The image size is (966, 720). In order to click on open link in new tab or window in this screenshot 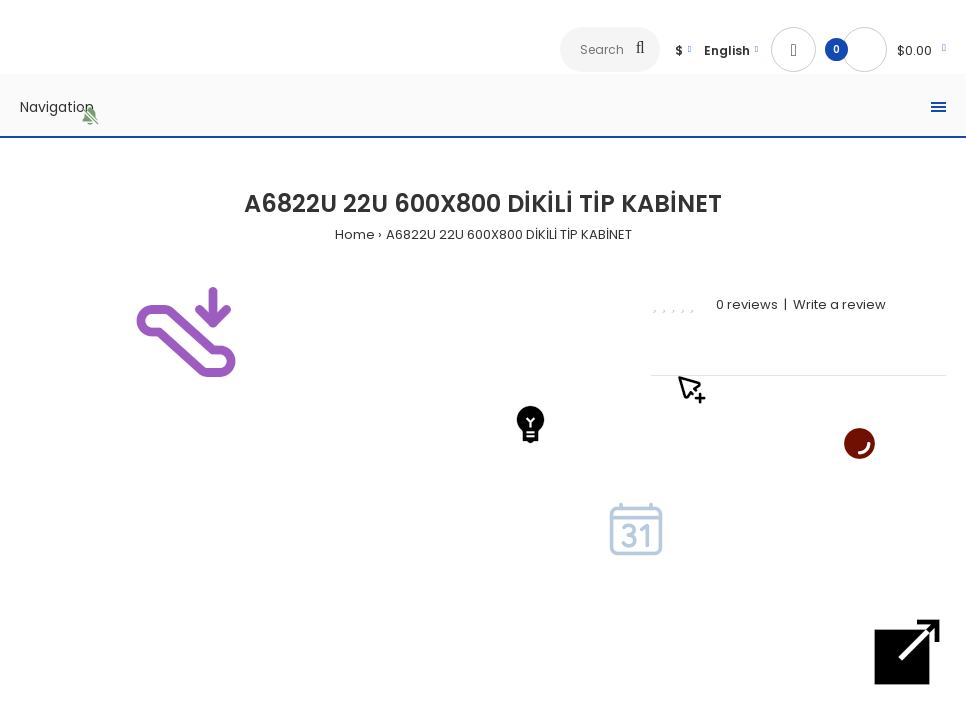, I will do `click(907, 652)`.